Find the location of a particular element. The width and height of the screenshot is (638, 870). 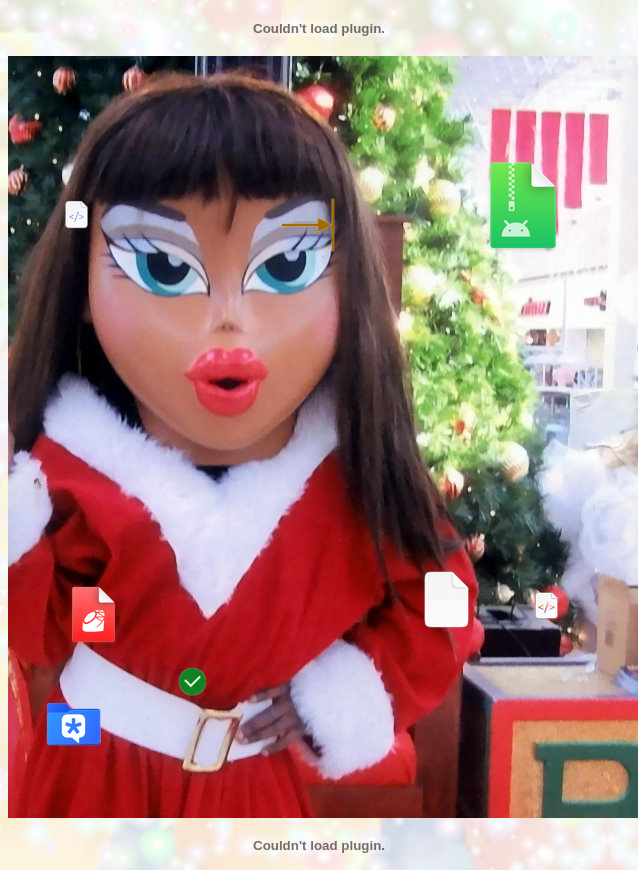

a ruby programming language file is located at coordinates (93, 615).